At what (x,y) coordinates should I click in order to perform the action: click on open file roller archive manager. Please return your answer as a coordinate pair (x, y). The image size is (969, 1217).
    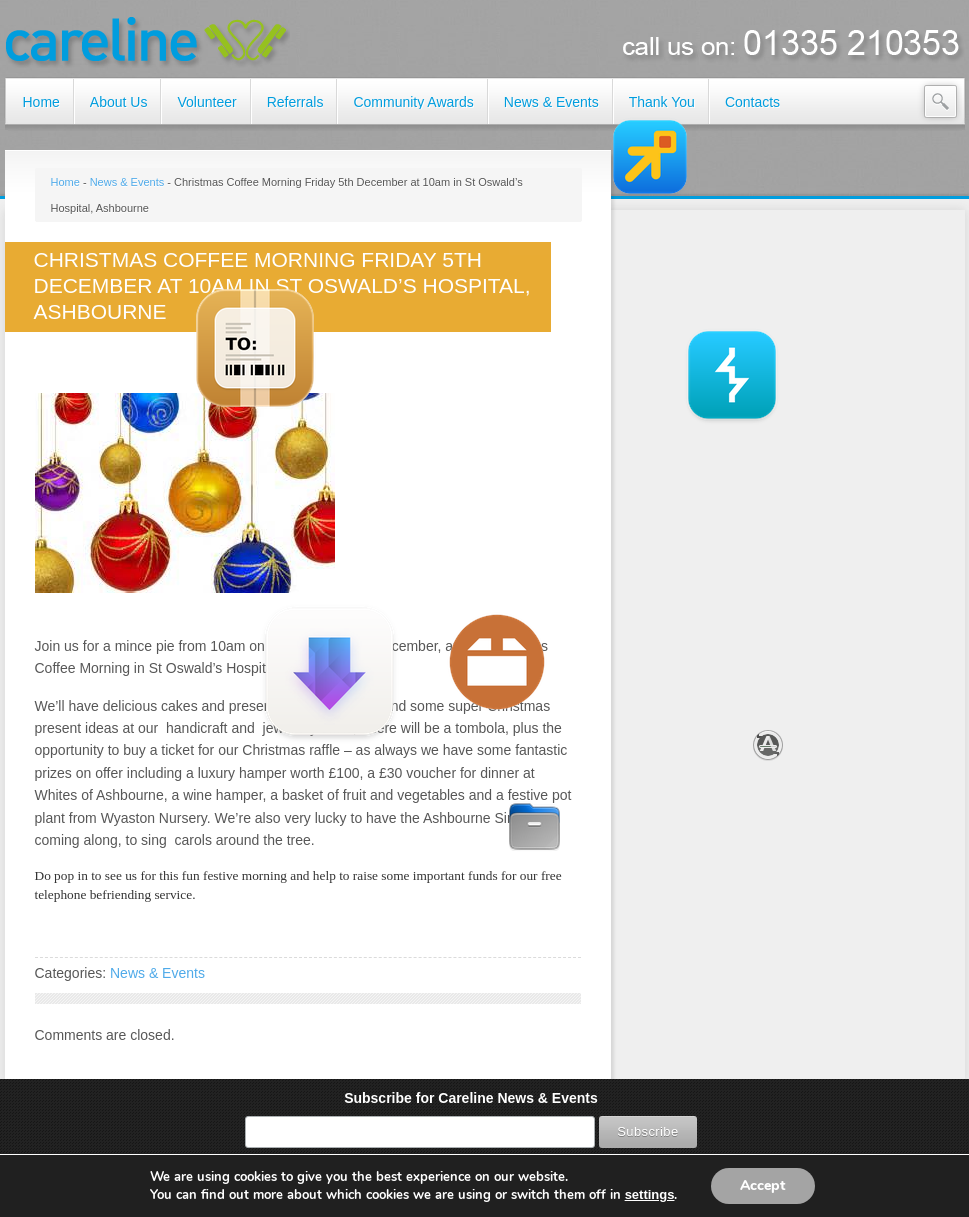
    Looking at the image, I should click on (255, 348).